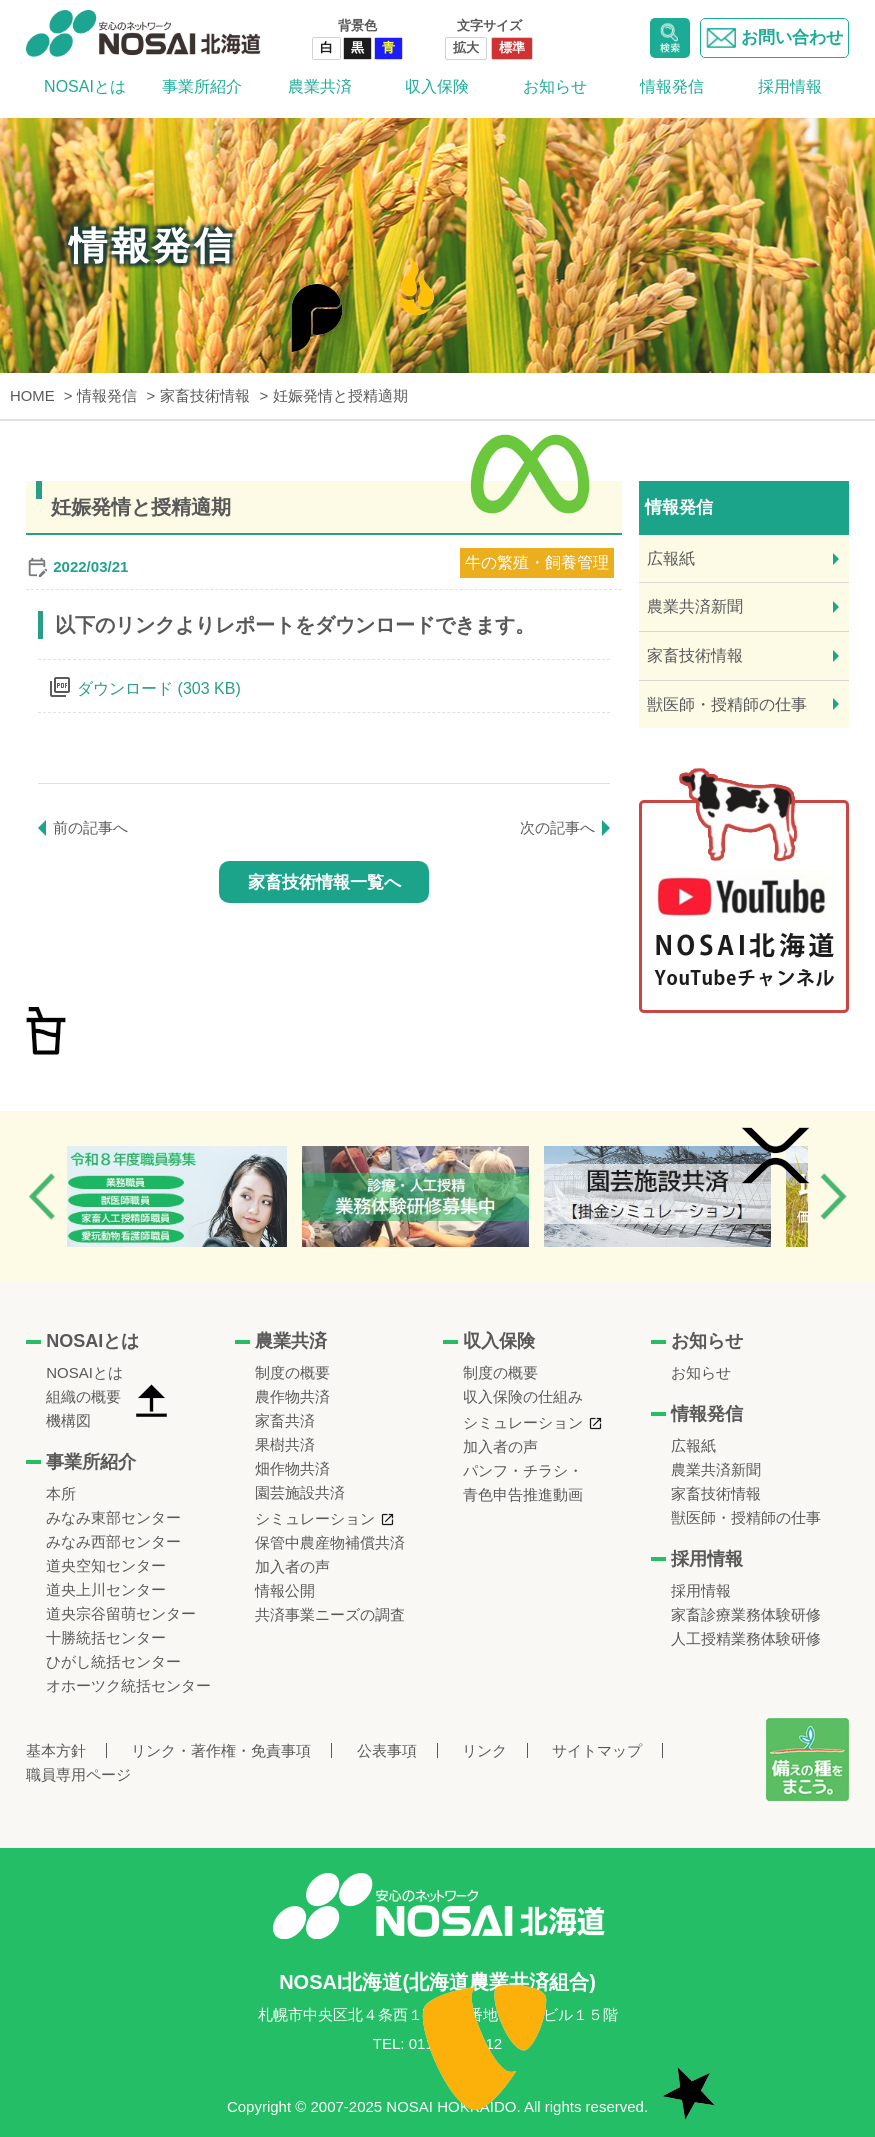  Describe the element at coordinates (775, 1155) in the screenshot. I see `xrp cryptocurrency logo` at that location.